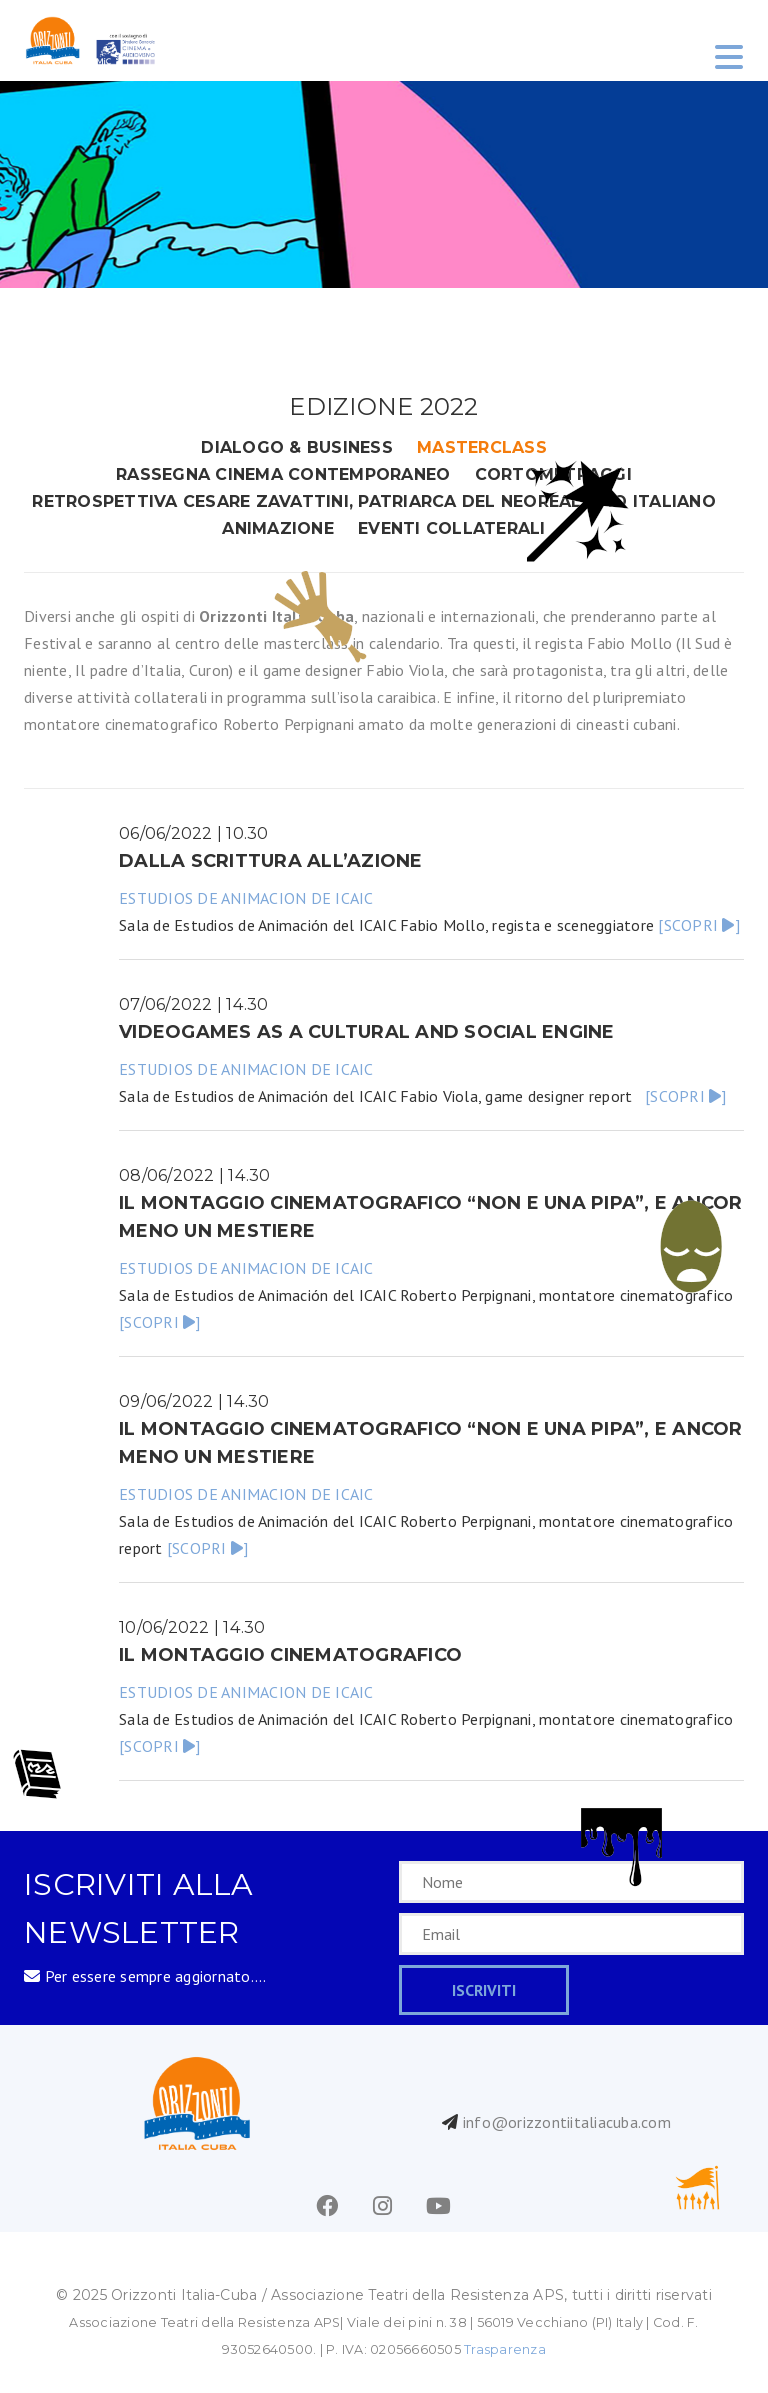 Image resolution: width=768 pixels, height=2393 pixels. Describe the element at coordinates (320, 617) in the screenshot. I see `indicates a defeated enemy or combat event in a game` at that location.